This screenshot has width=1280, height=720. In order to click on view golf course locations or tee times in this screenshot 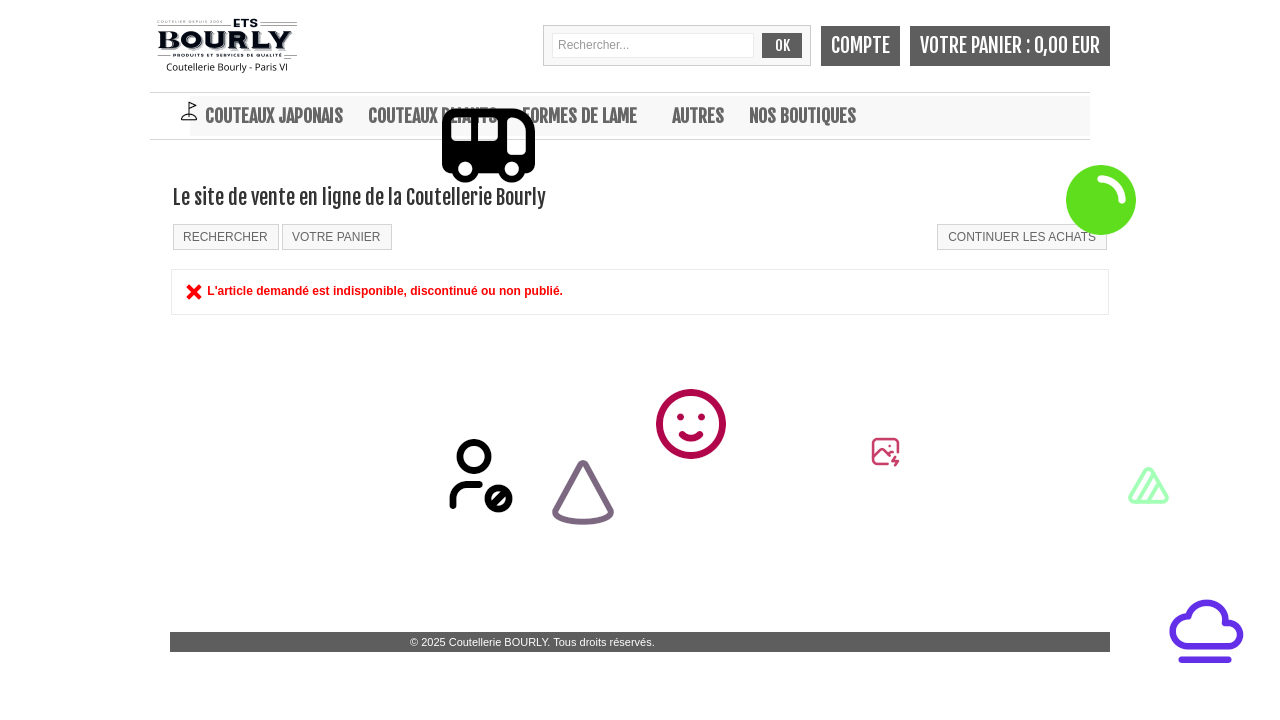, I will do `click(189, 111)`.